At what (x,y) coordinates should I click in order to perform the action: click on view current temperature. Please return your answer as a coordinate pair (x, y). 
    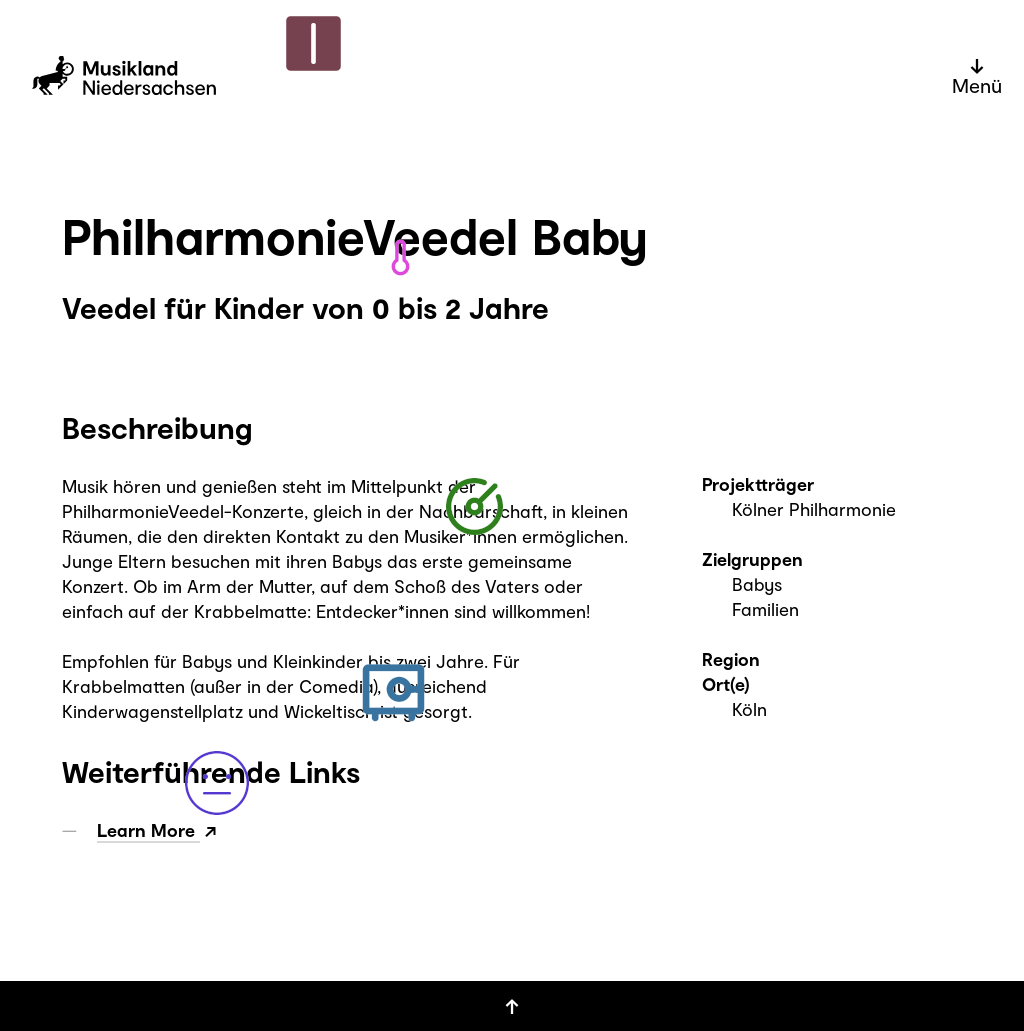
    Looking at the image, I should click on (400, 257).